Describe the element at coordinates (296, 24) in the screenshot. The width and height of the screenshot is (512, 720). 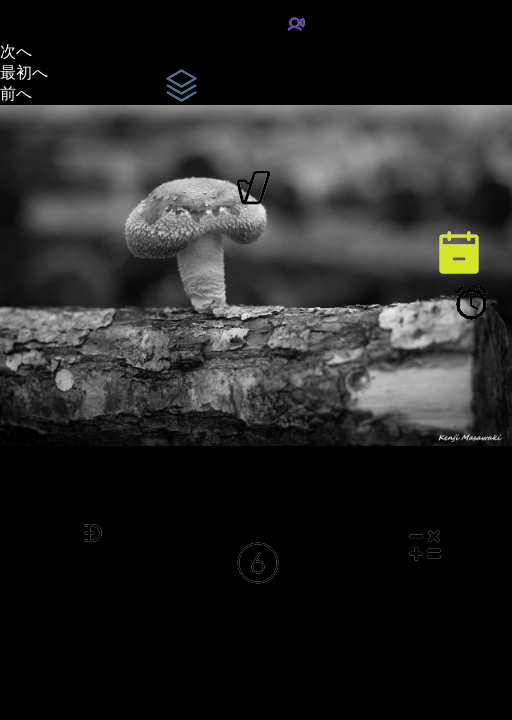
I see `user is speaking or broadcasting audio` at that location.